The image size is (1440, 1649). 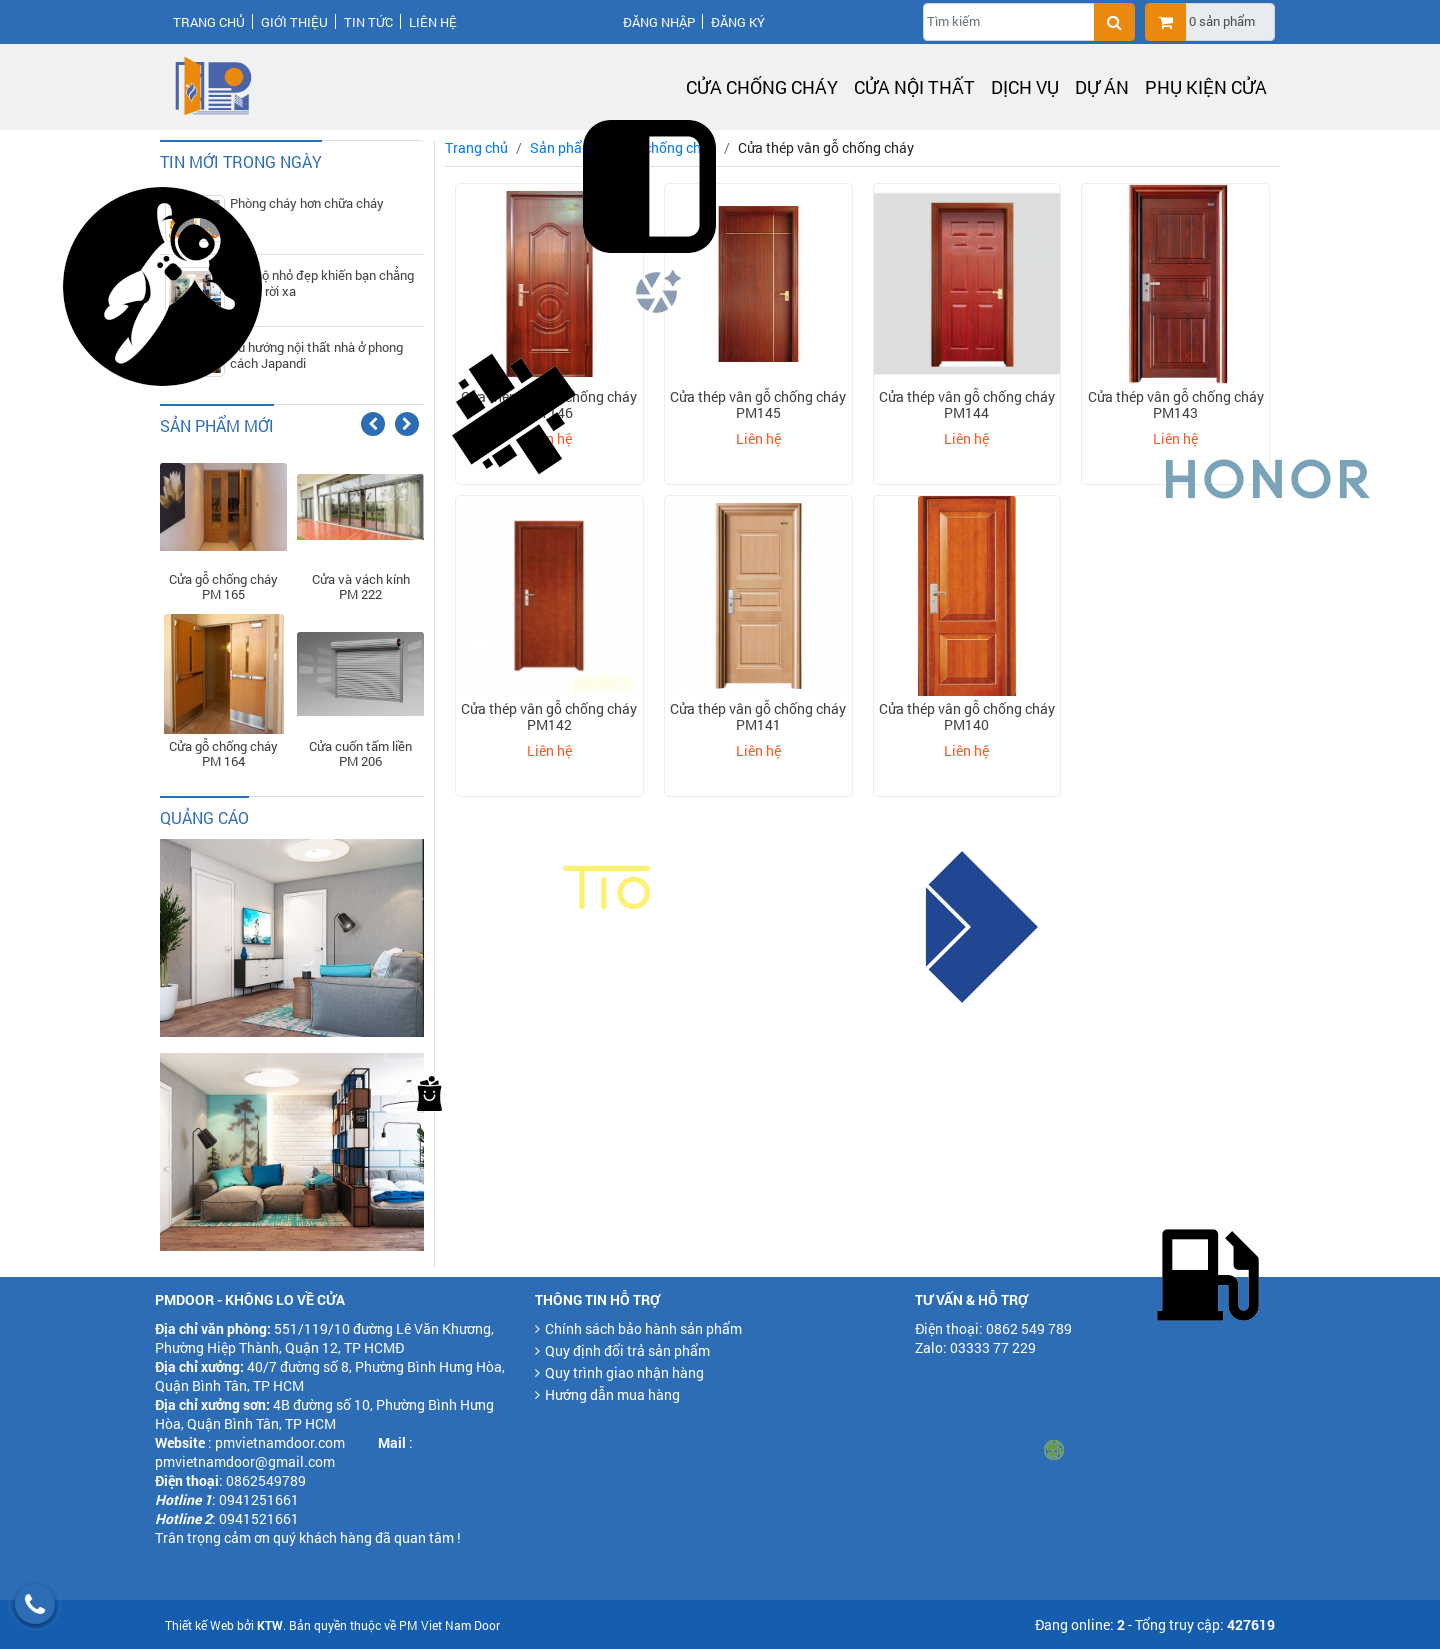 What do you see at coordinates (649, 186) in the screenshot?
I see `shields.io logo - a service for generating status badges` at bounding box center [649, 186].